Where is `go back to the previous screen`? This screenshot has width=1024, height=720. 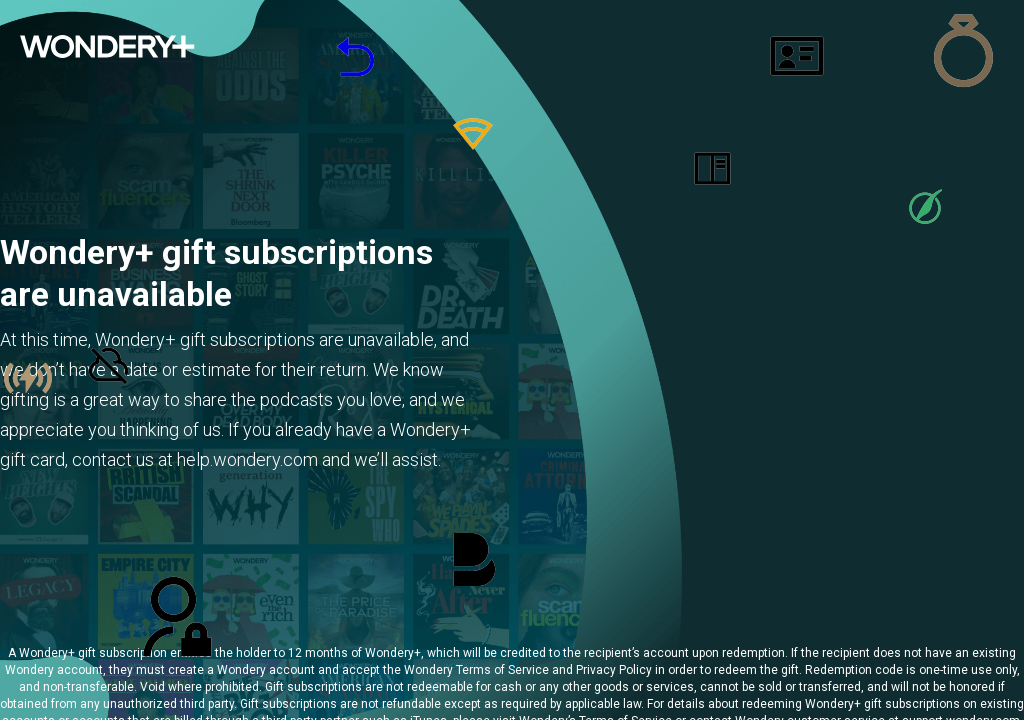 go back to the previous screen is located at coordinates (356, 58).